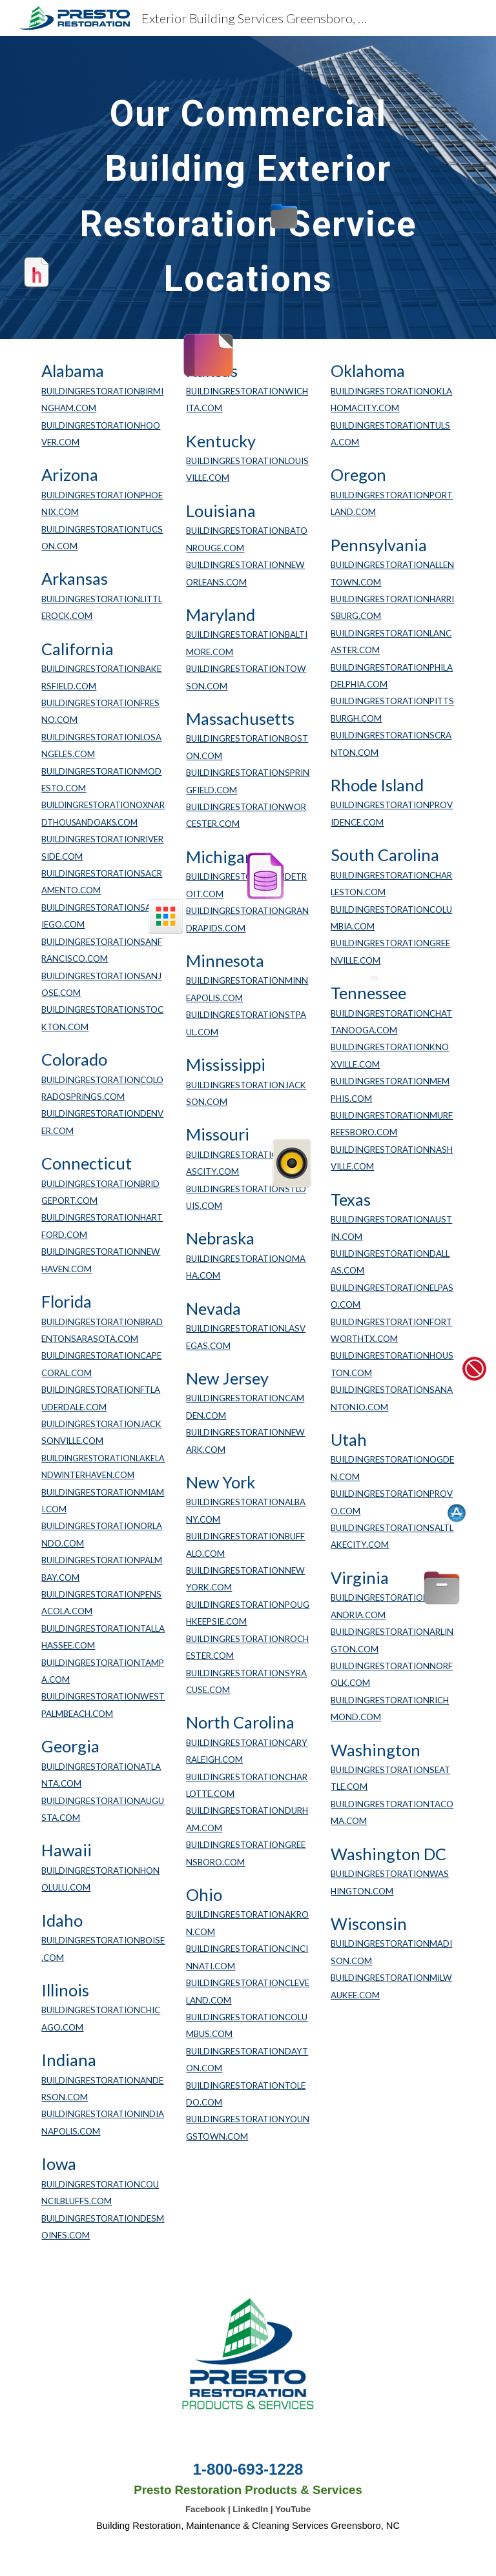 This screenshot has height=2576, width=496. I want to click on open software properties settings, so click(457, 1513).